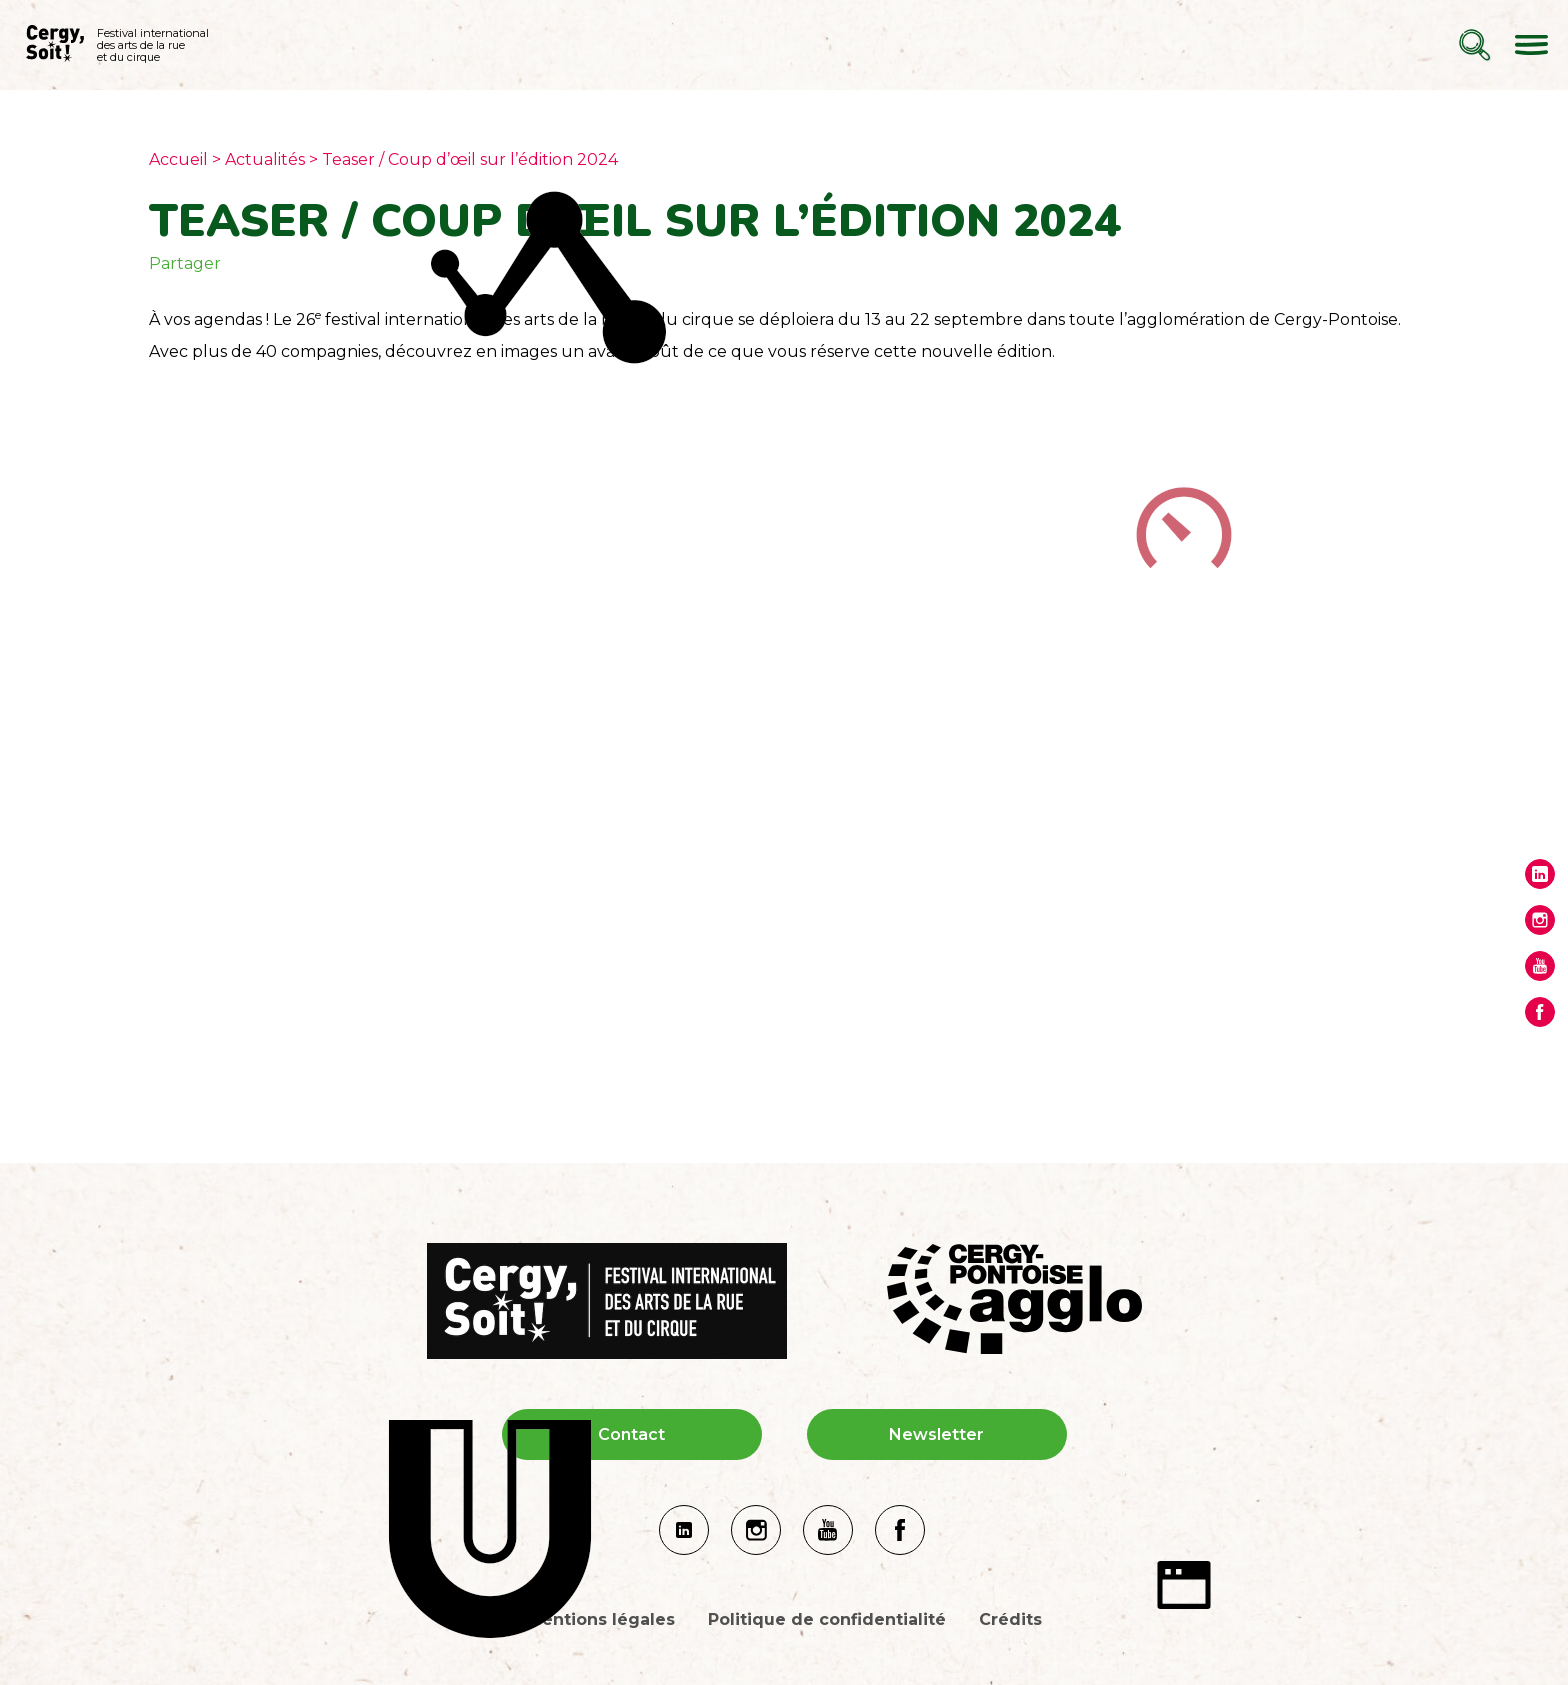  What do you see at coordinates (1184, 1585) in the screenshot?
I see `open a new window` at bounding box center [1184, 1585].